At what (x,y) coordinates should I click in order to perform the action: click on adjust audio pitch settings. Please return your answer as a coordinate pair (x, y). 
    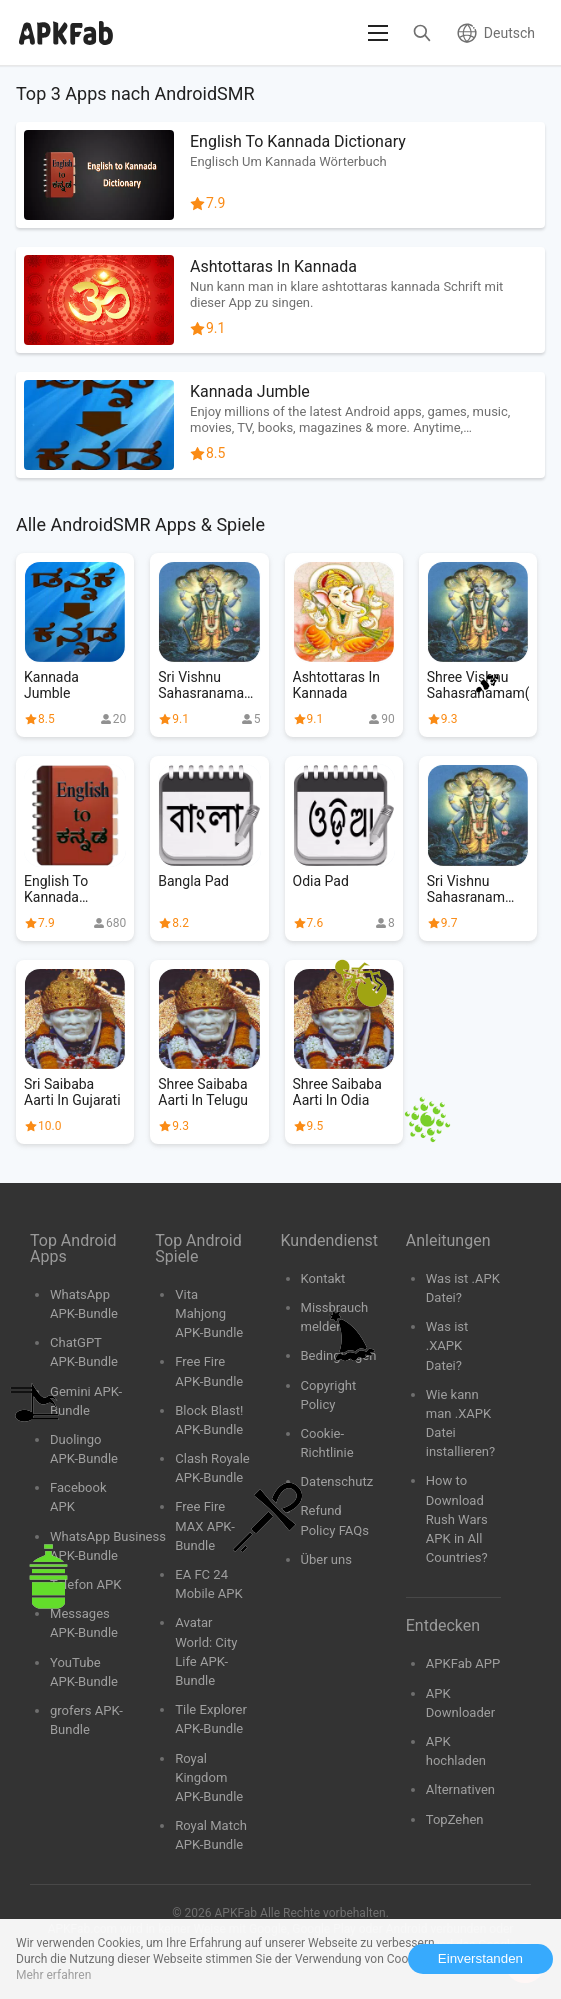
    Looking at the image, I should click on (34, 1403).